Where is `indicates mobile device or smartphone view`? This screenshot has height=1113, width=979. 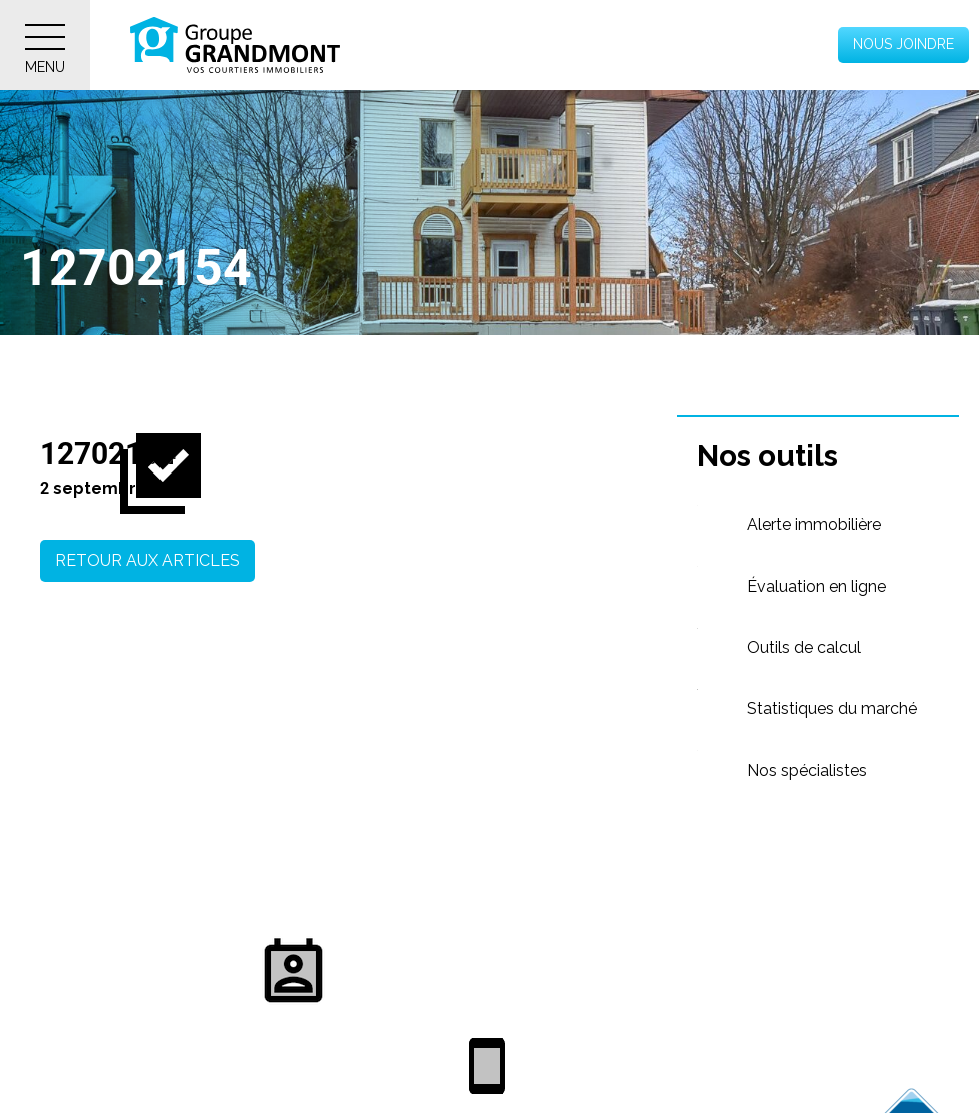
indicates mobile device or smartphone view is located at coordinates (487, 1066).